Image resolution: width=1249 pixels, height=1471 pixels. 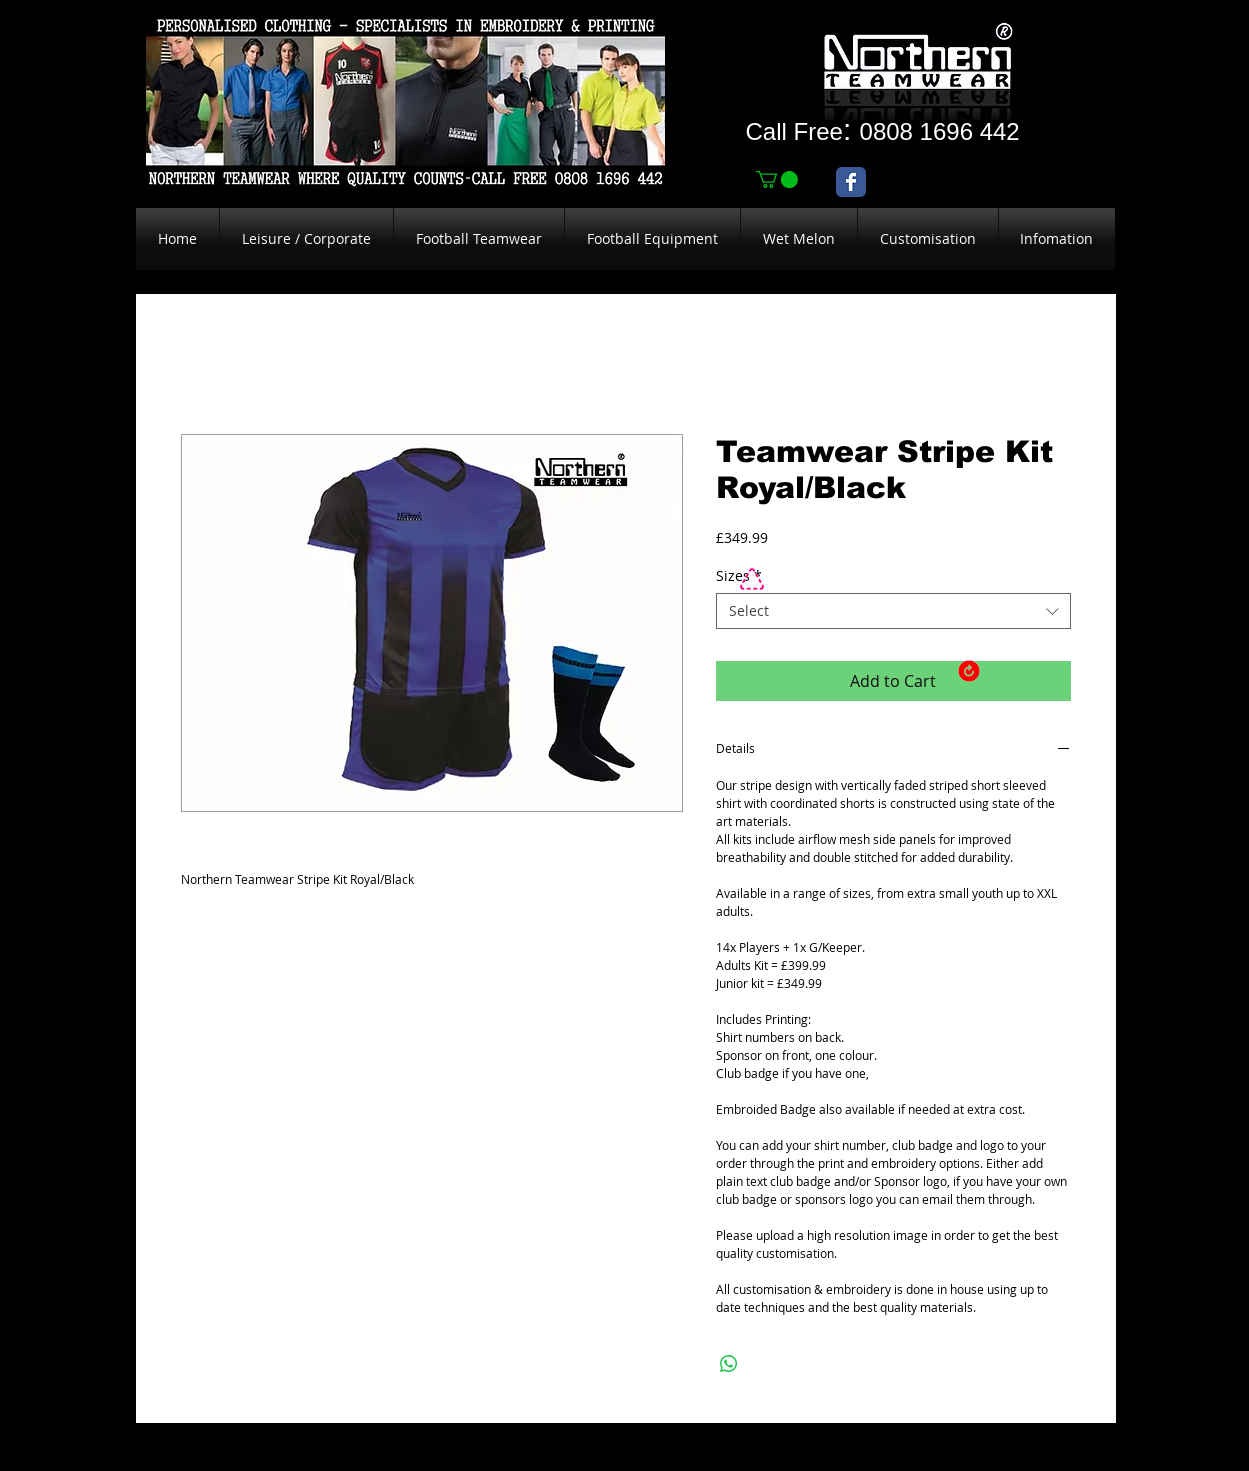 I want to click on refresh or reload content, so click(x=969, y=671).